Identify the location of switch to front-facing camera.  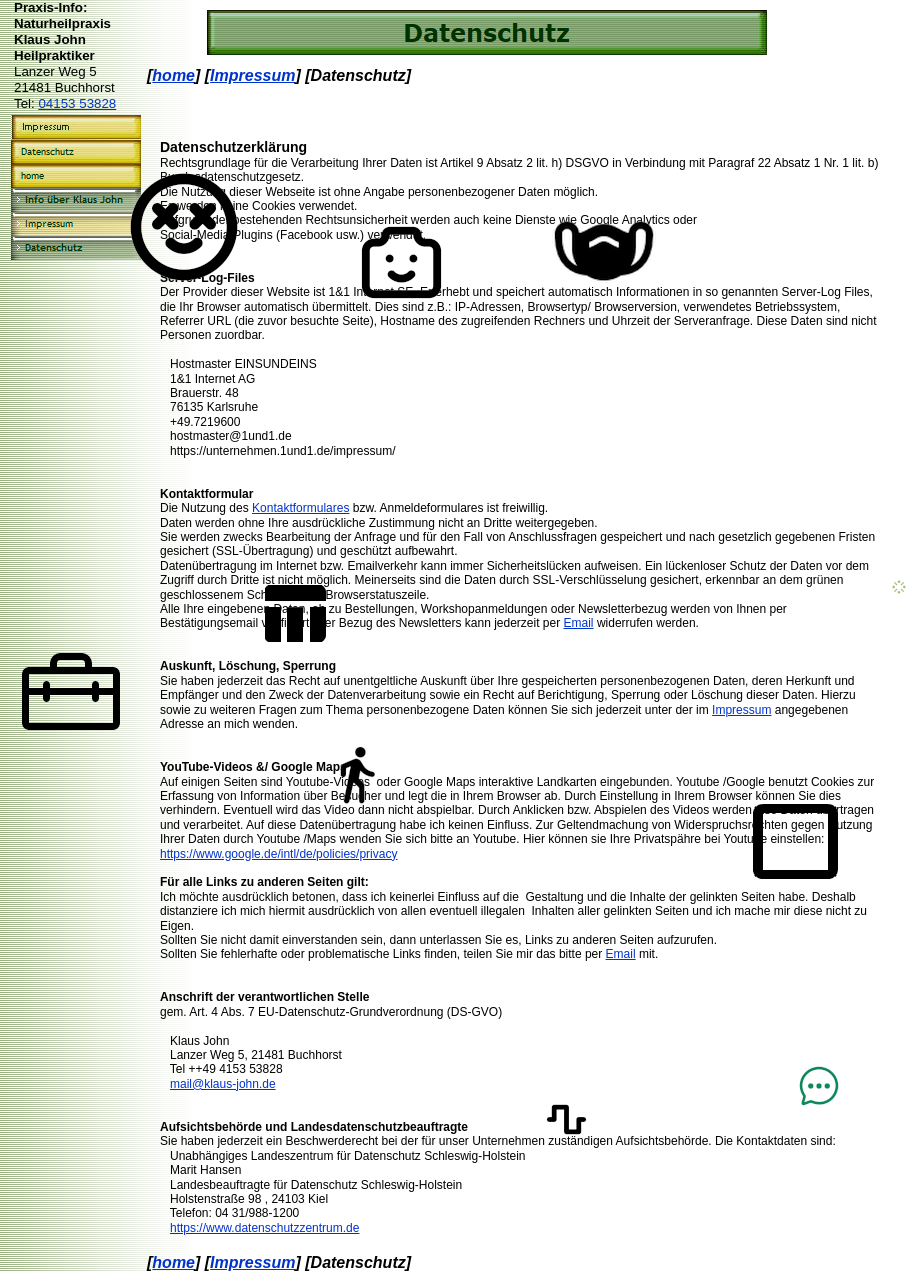
(401, 262).